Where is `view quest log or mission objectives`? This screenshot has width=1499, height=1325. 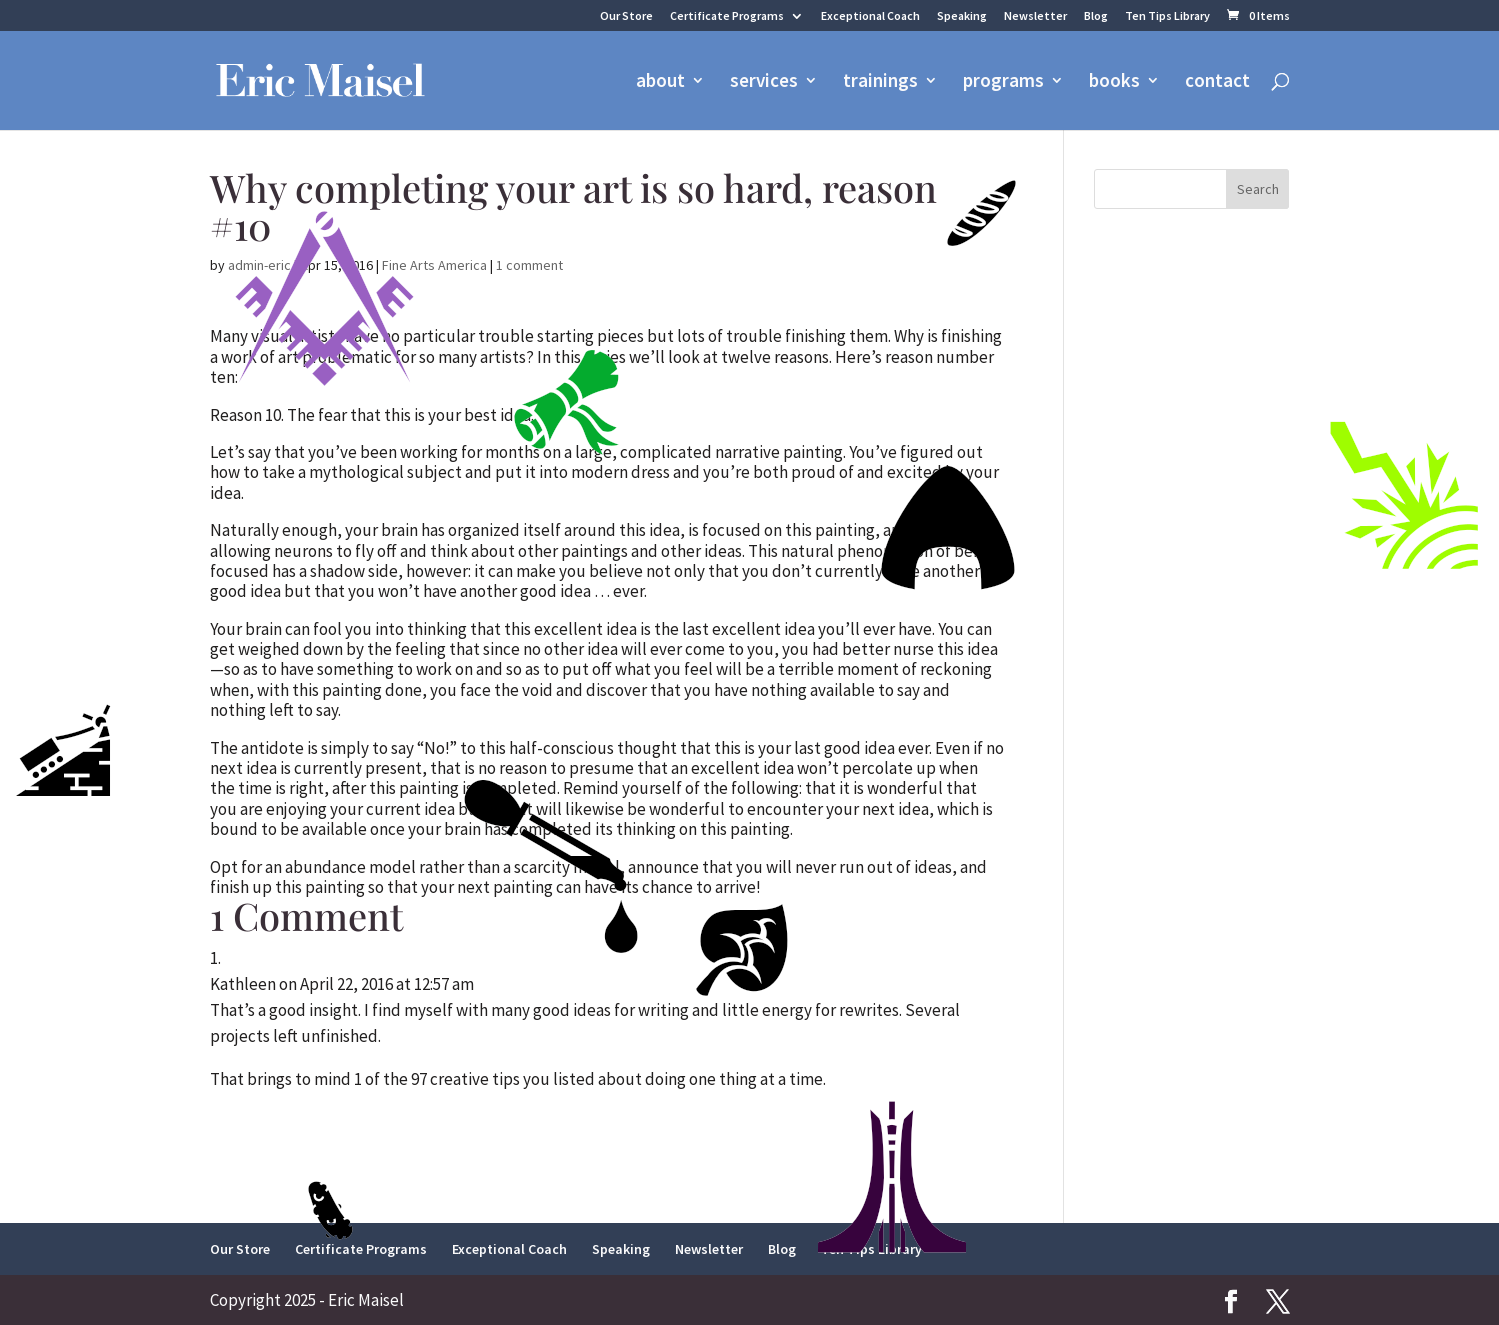 view quest log or mission objectives is located at coordinates (566, 402).